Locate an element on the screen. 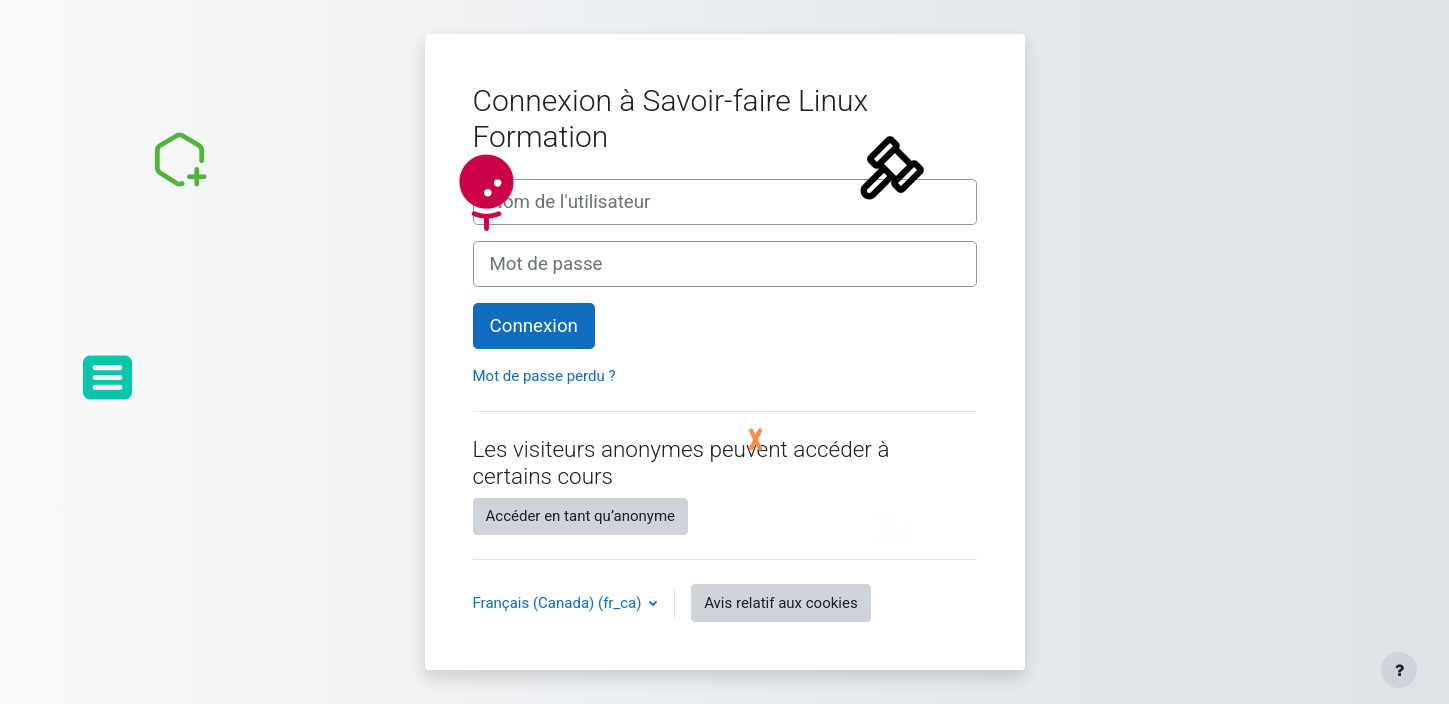 This screenshot has width=1449, height=720. view article or document content is located at coordinates (107, 377).